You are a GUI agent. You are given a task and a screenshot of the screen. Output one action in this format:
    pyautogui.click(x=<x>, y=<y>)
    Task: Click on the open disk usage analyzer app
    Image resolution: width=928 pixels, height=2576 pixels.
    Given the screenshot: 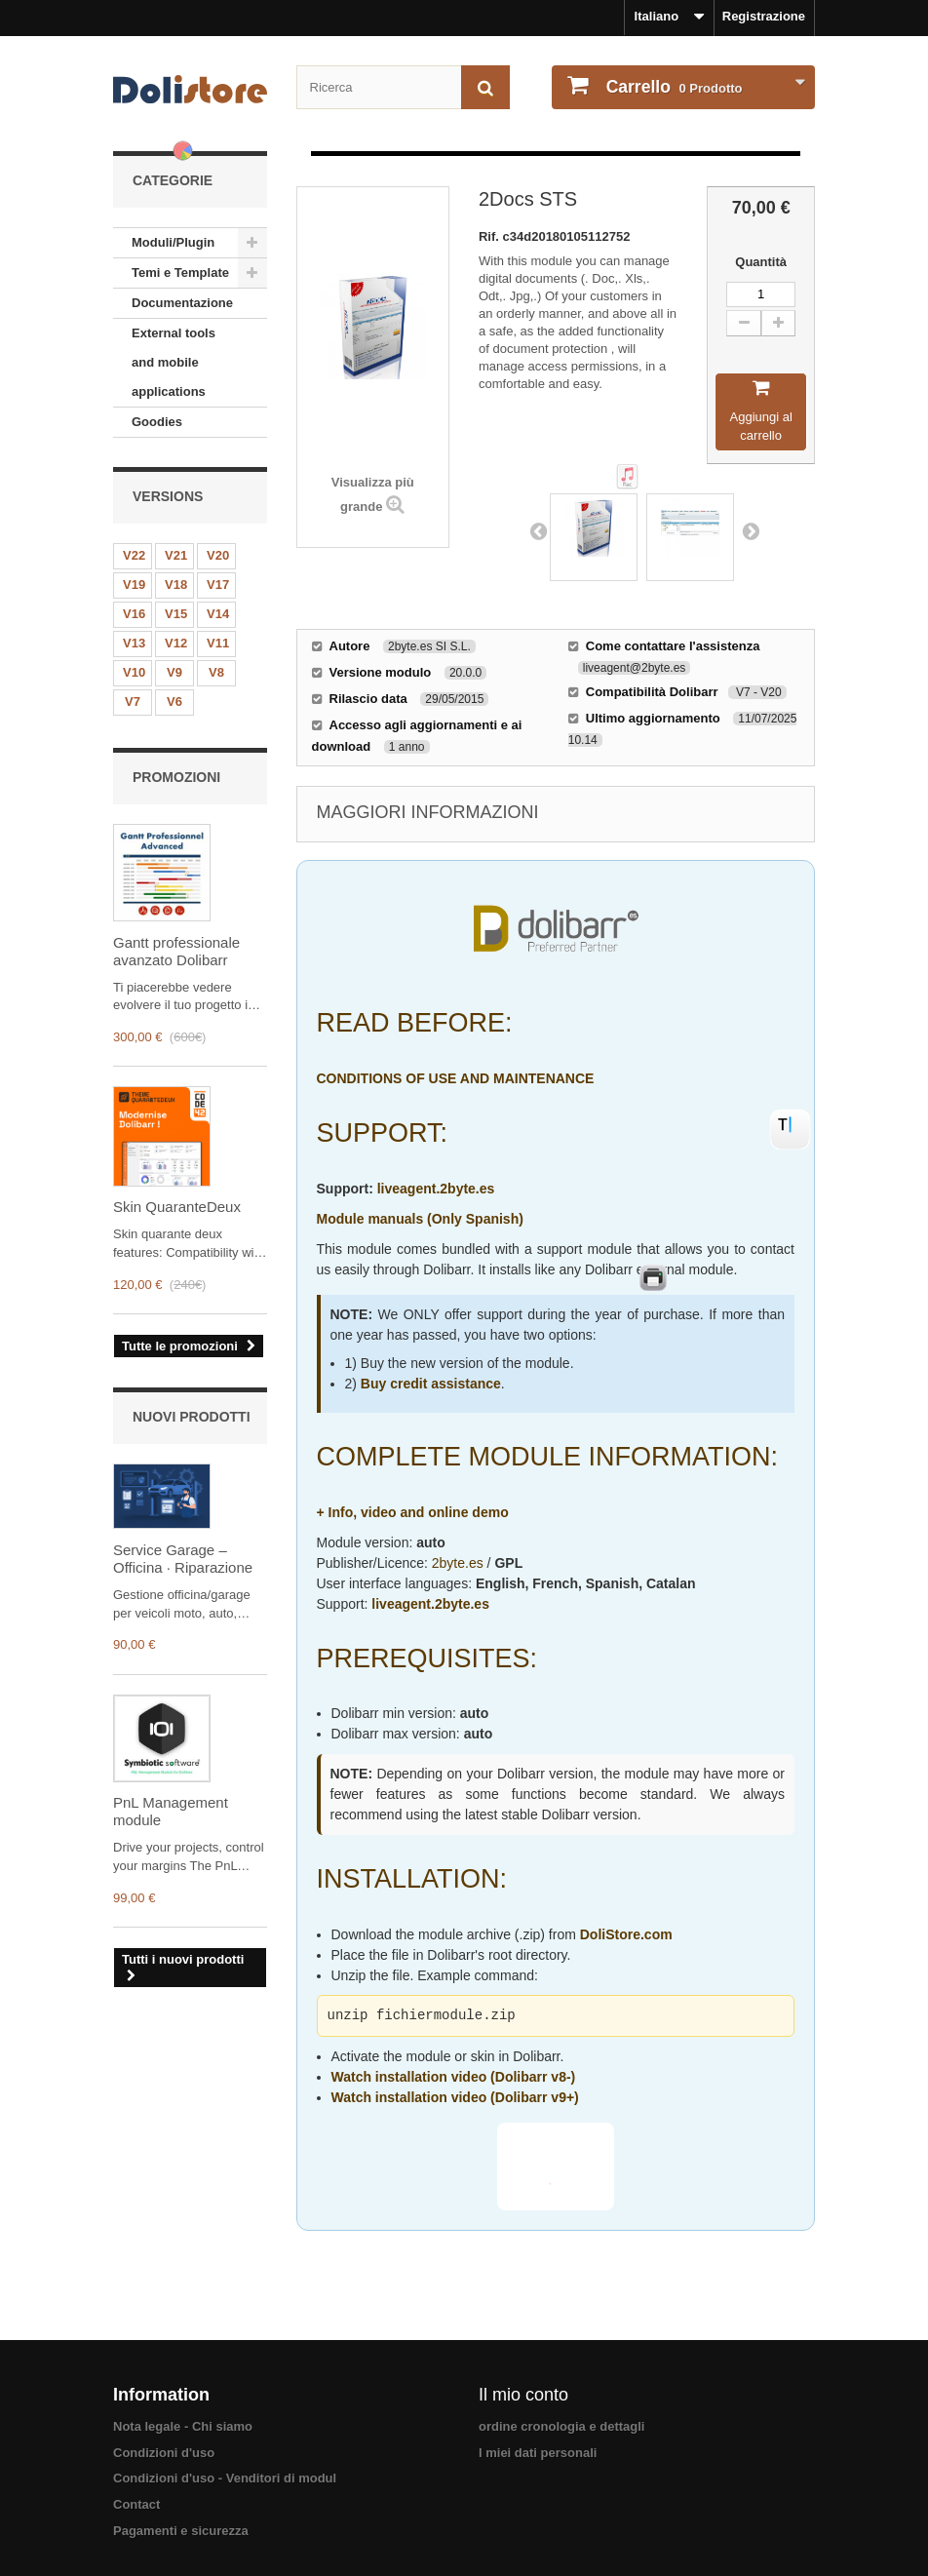 What is the action you would take?
    pyautogui.click(x=182, y=150)
    